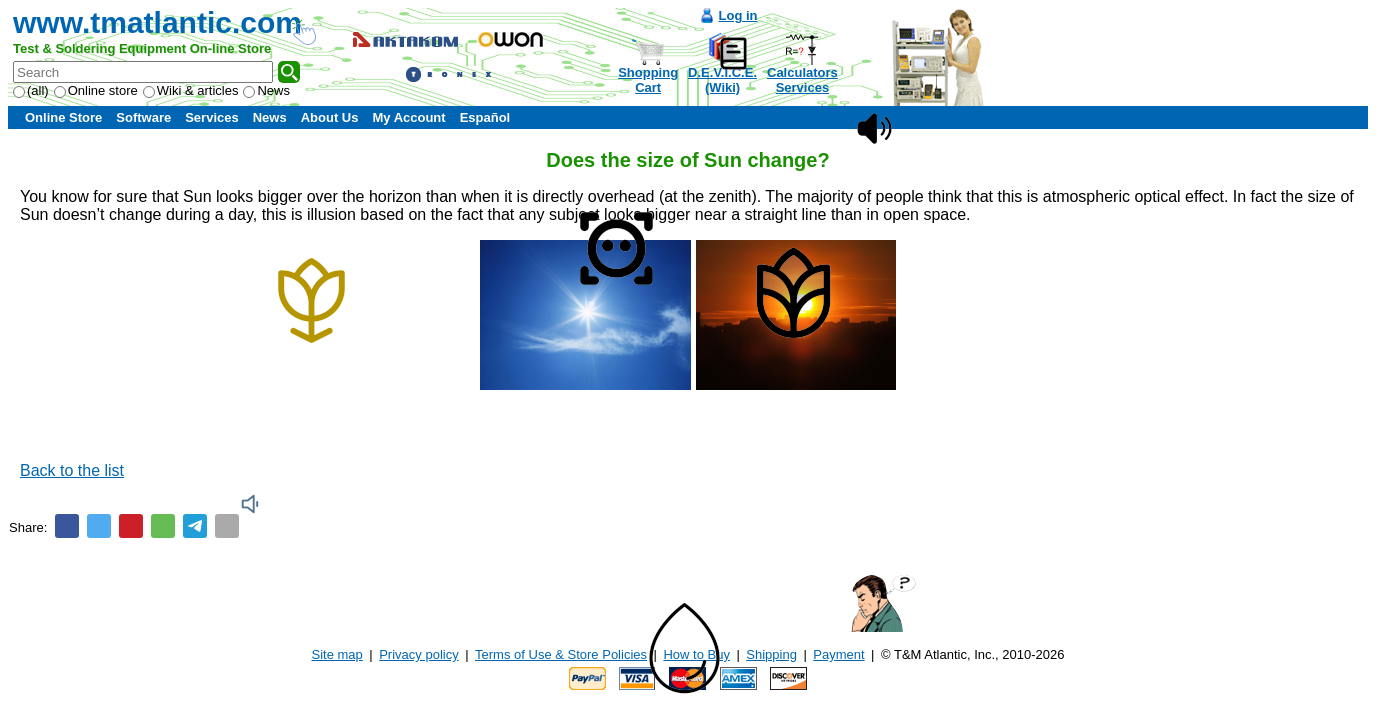  I want to click on open a book or reading view, so click(733, 53).